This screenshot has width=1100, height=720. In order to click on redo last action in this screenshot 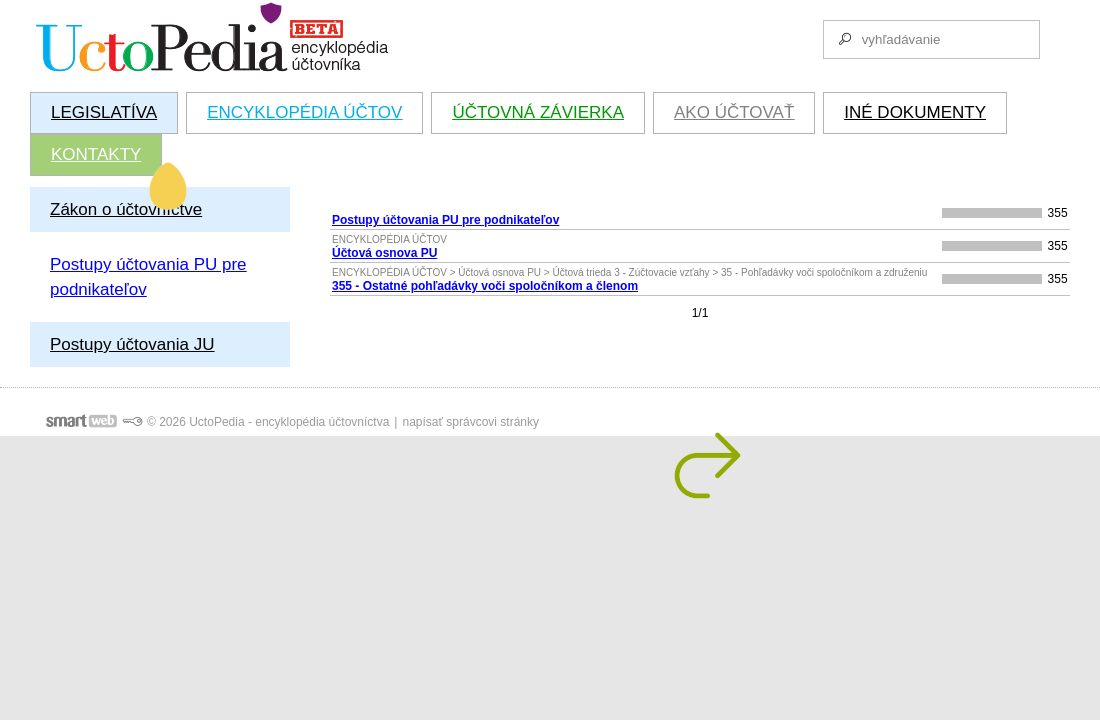, I will do `click(707, 465)`.